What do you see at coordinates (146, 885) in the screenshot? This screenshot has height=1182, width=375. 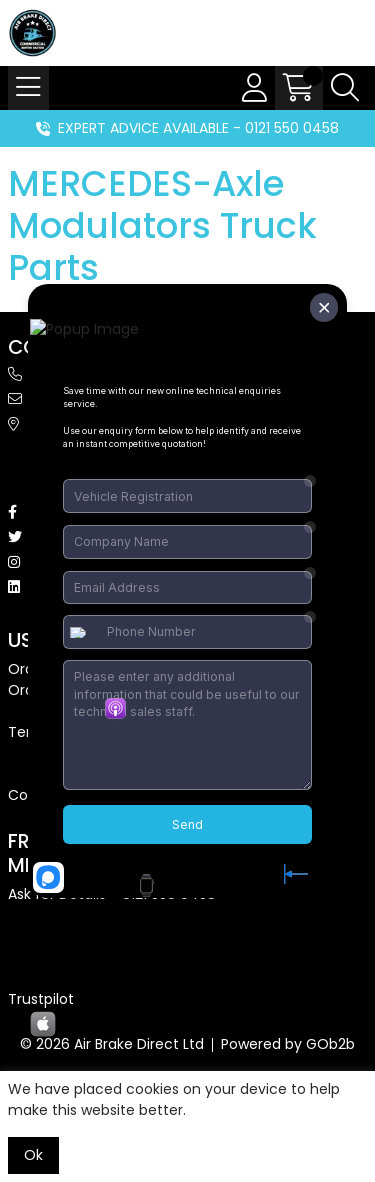 I see `apple watch series 7 device icon` at bounding box center [146, 885].